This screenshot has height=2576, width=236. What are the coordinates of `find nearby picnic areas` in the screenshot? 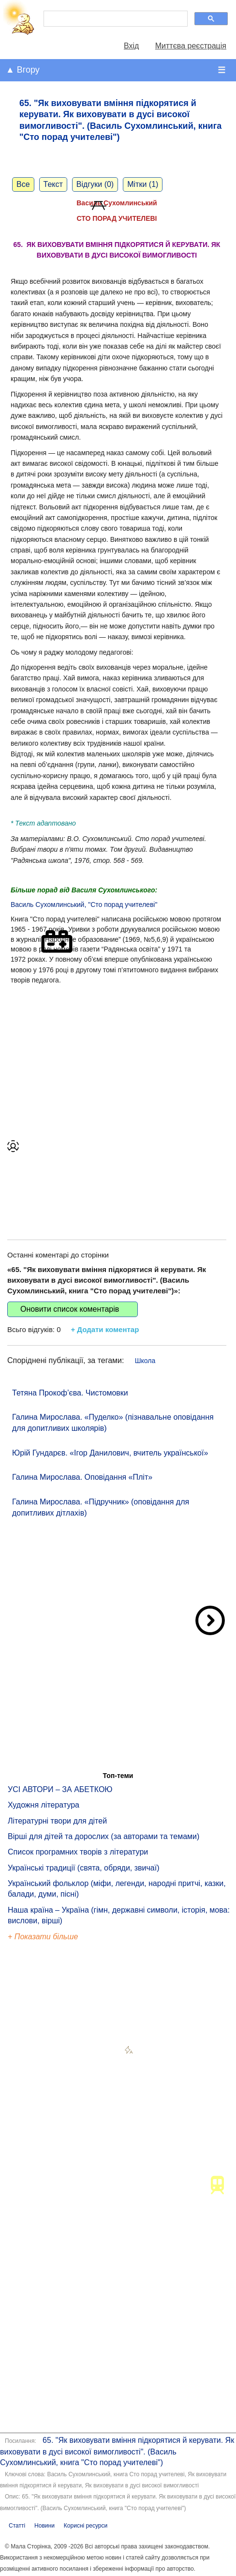 It's located at (98, 205).